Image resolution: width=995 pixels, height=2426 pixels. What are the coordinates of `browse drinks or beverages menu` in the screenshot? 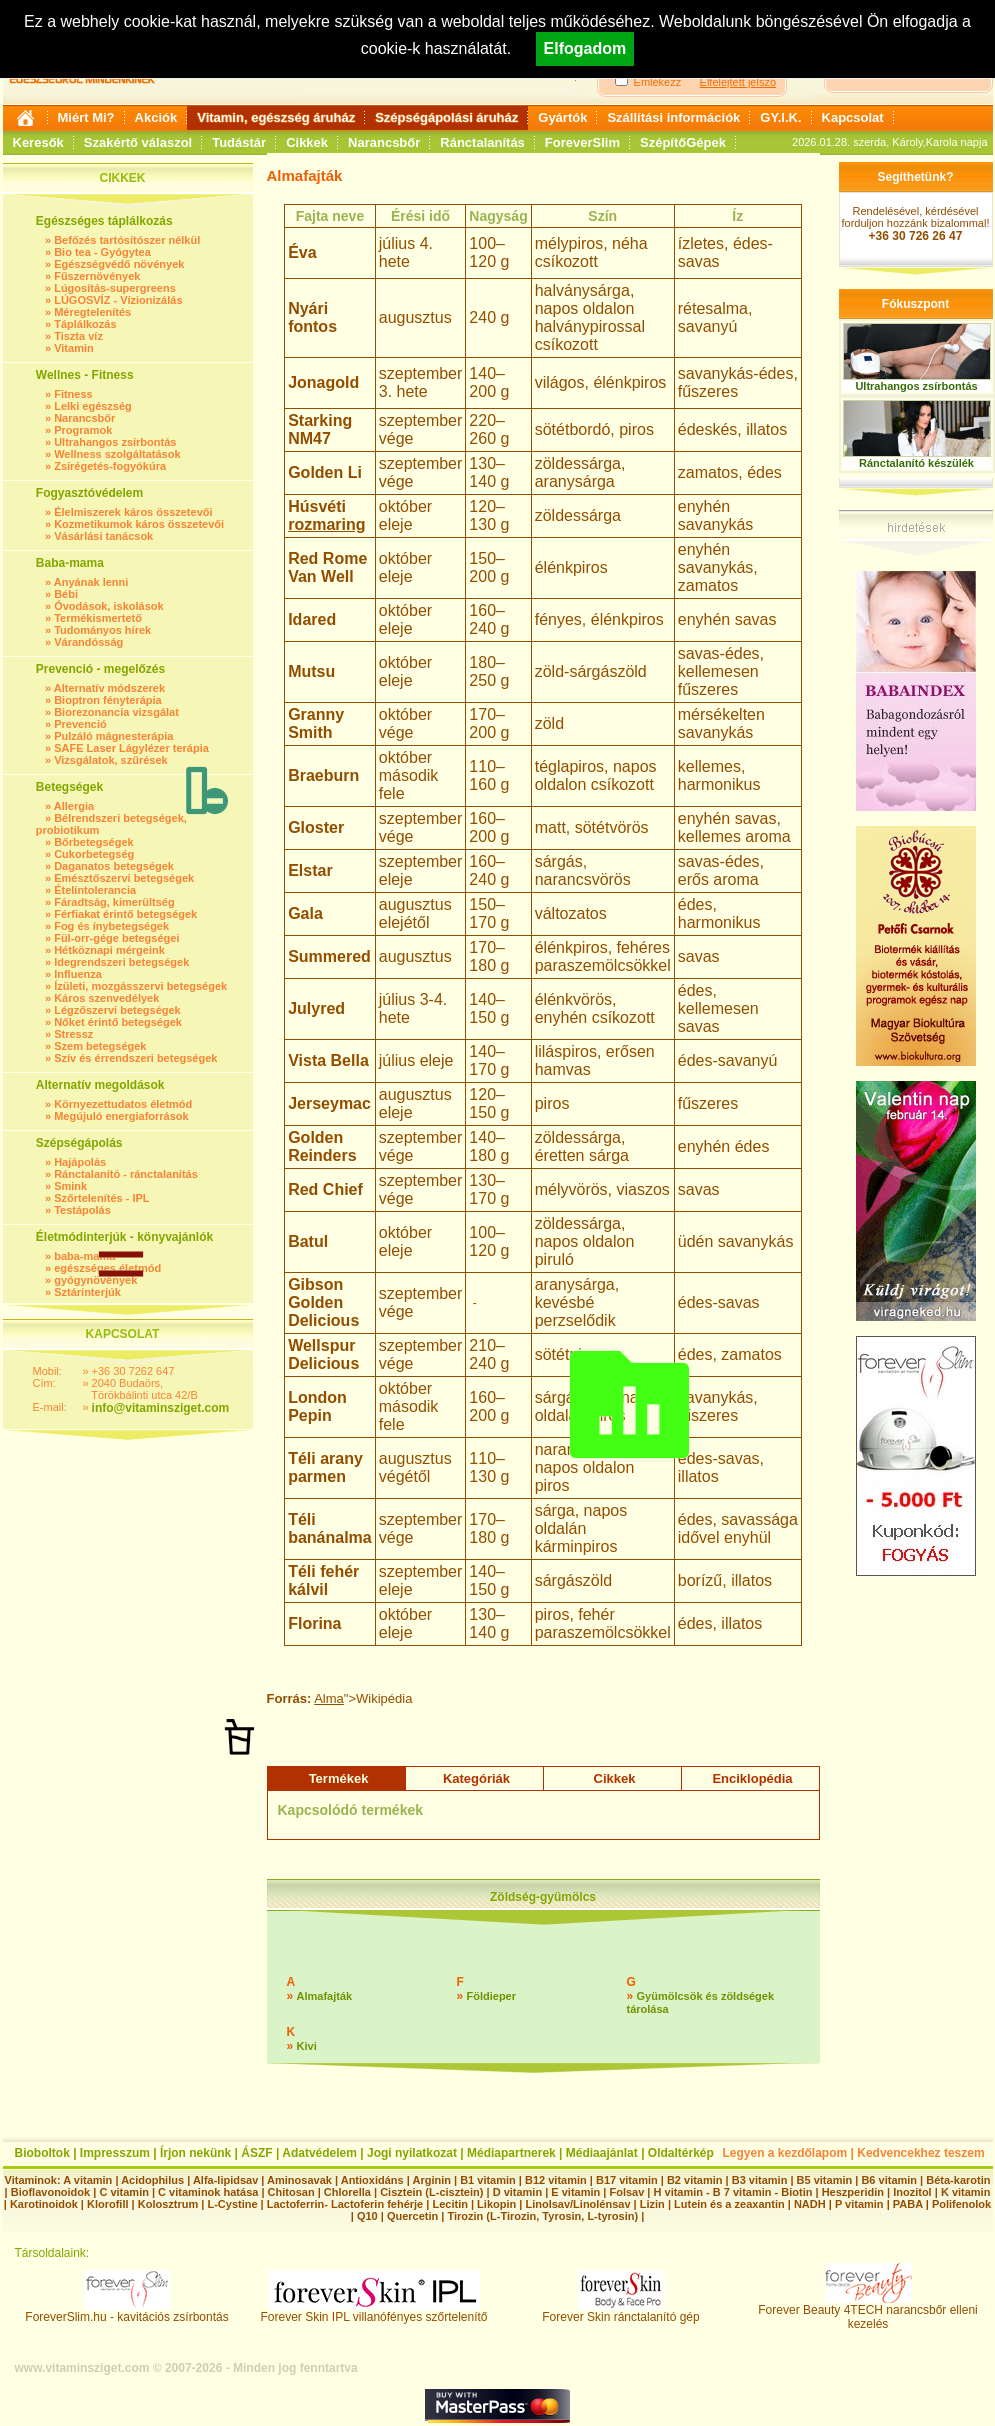 It's located at (239, 1738).